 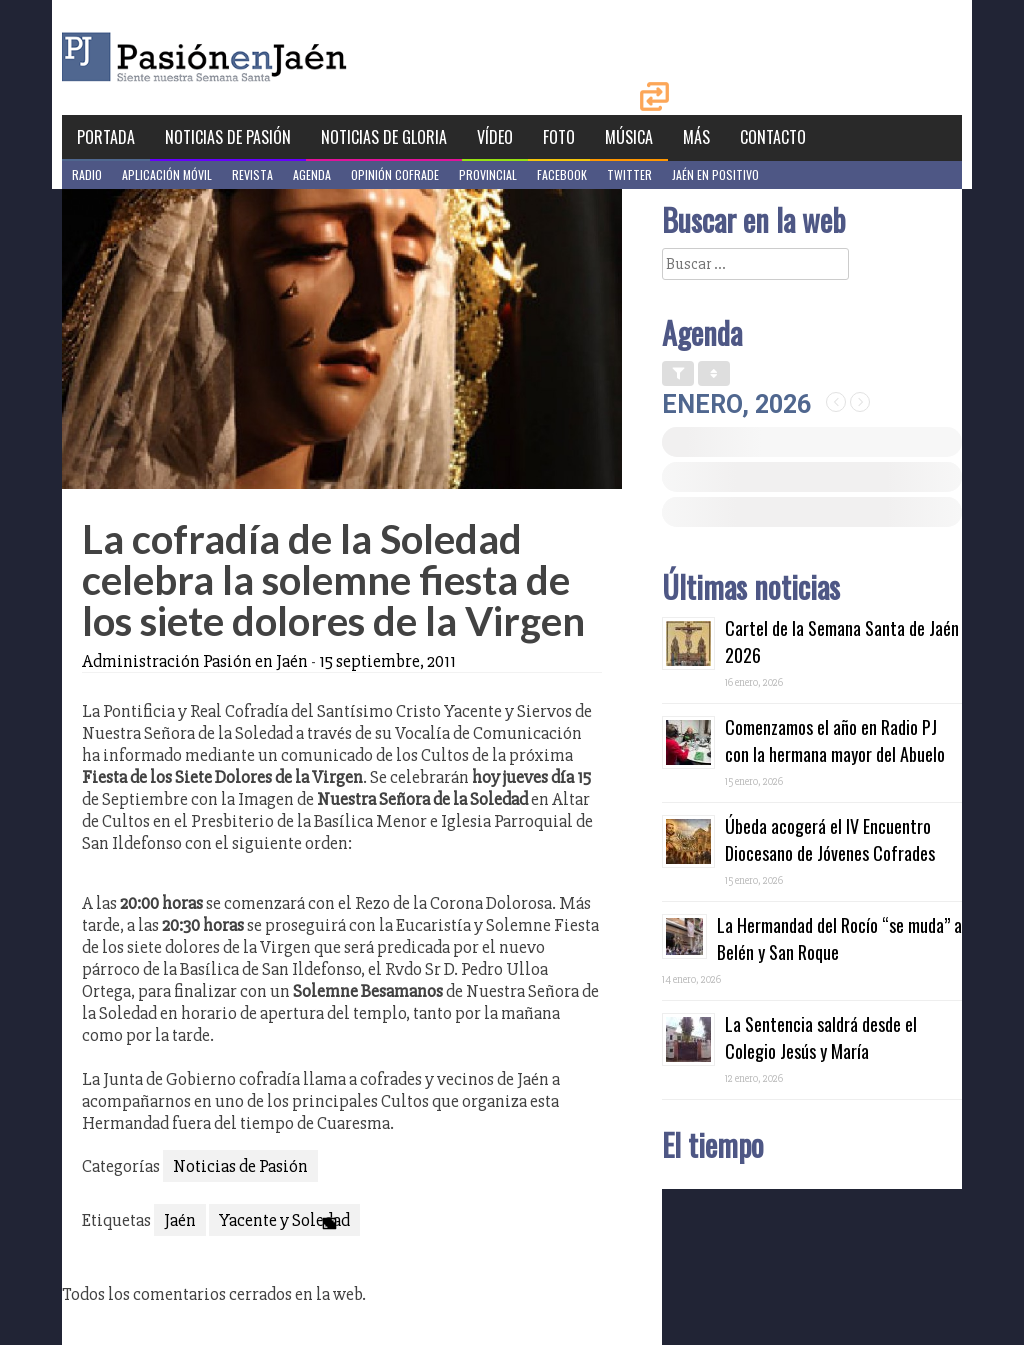 I want to click on swap or exchange items, so click(x=654, y=96).